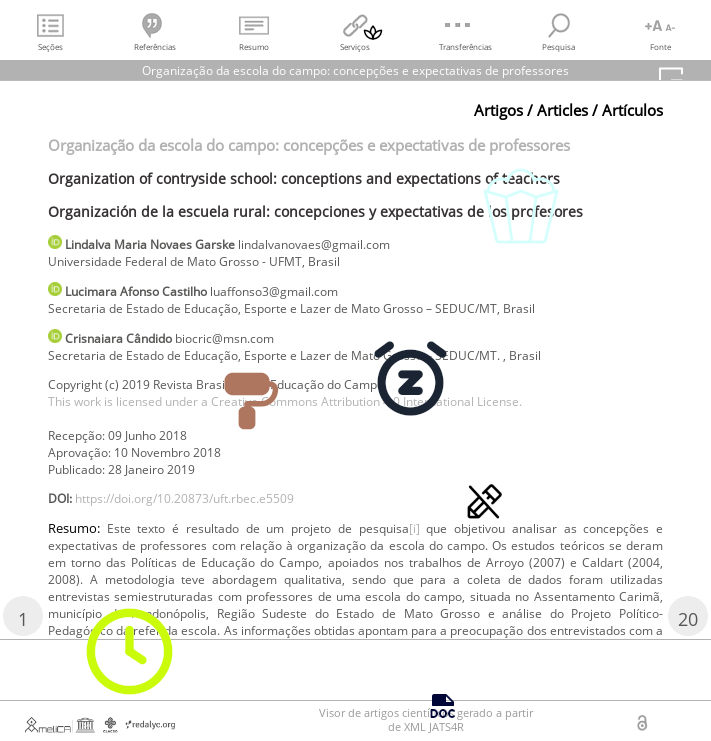 Image resolution: width=711 pixels, height=741 pixels. I want to click on browse movies or entertainment content, so click(521, 209).